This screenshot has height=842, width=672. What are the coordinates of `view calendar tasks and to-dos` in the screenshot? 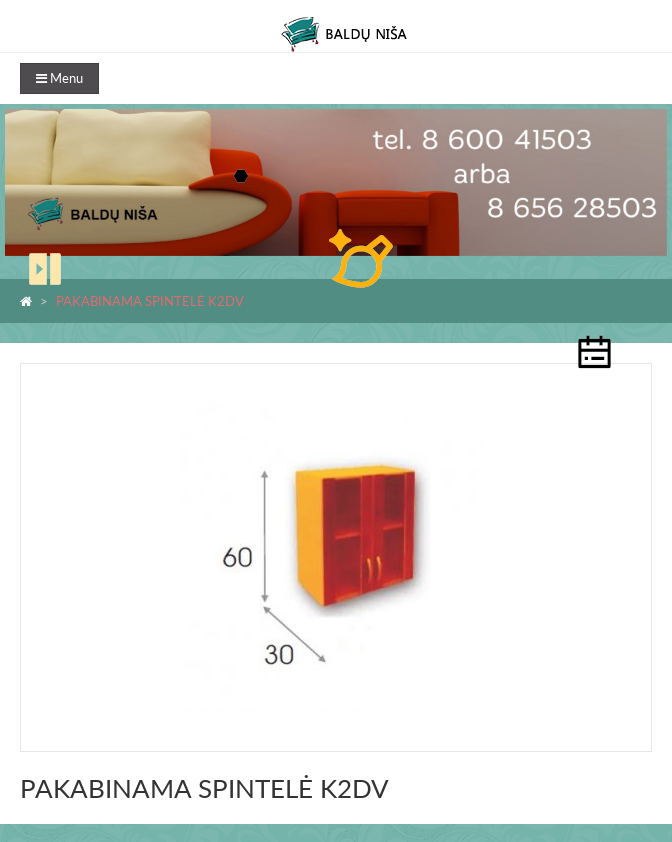 It's located at (594, 353).